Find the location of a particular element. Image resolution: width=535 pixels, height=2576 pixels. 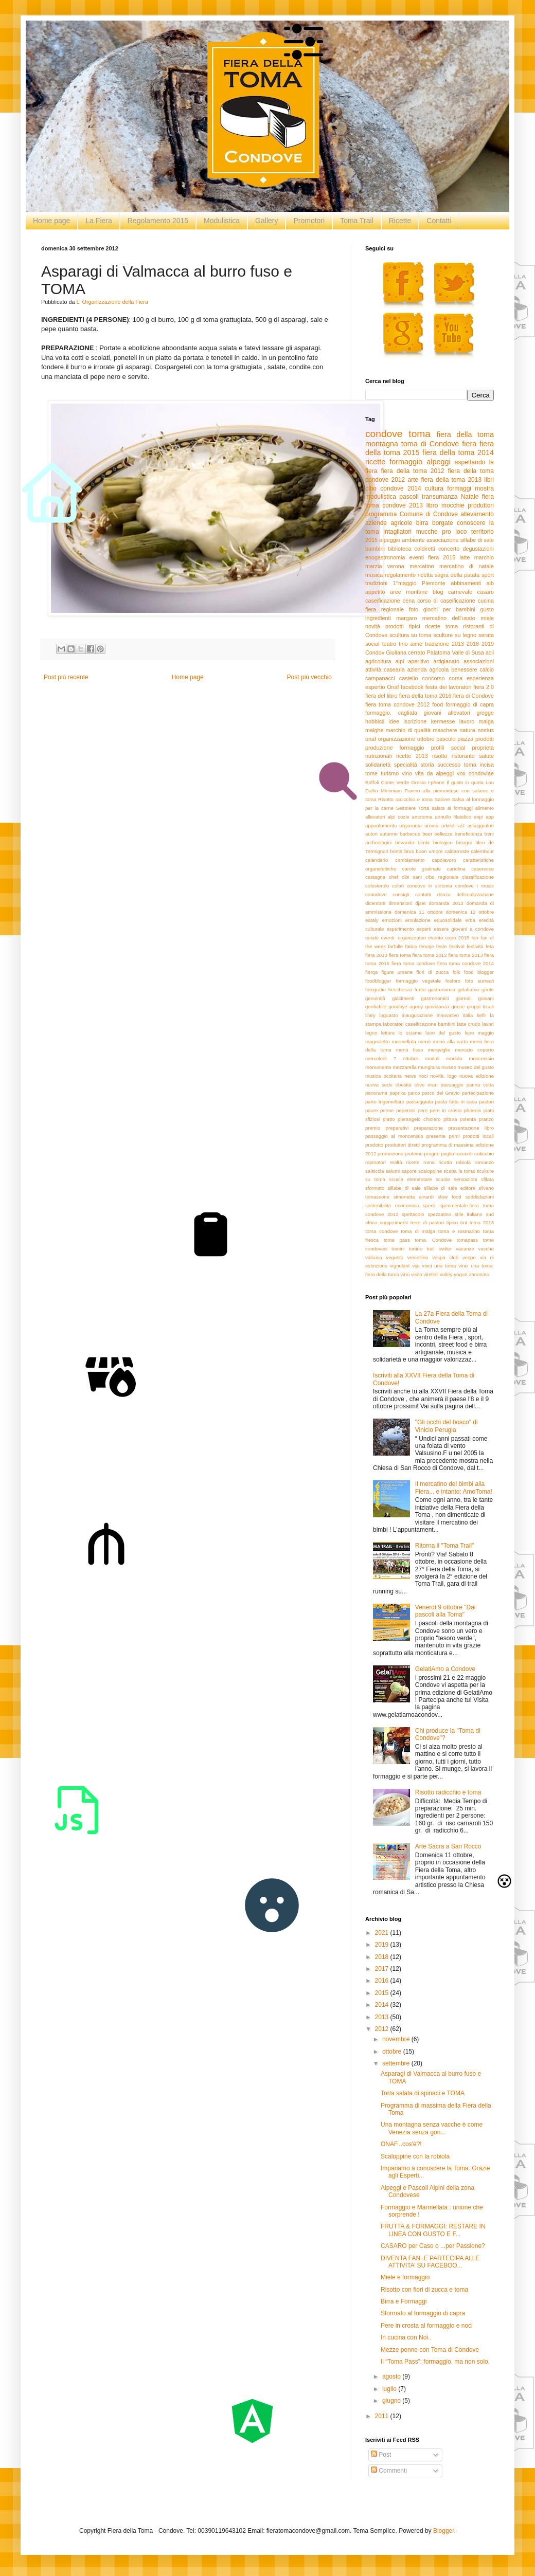

angular framework logo is located at coordinates (252, 2421).